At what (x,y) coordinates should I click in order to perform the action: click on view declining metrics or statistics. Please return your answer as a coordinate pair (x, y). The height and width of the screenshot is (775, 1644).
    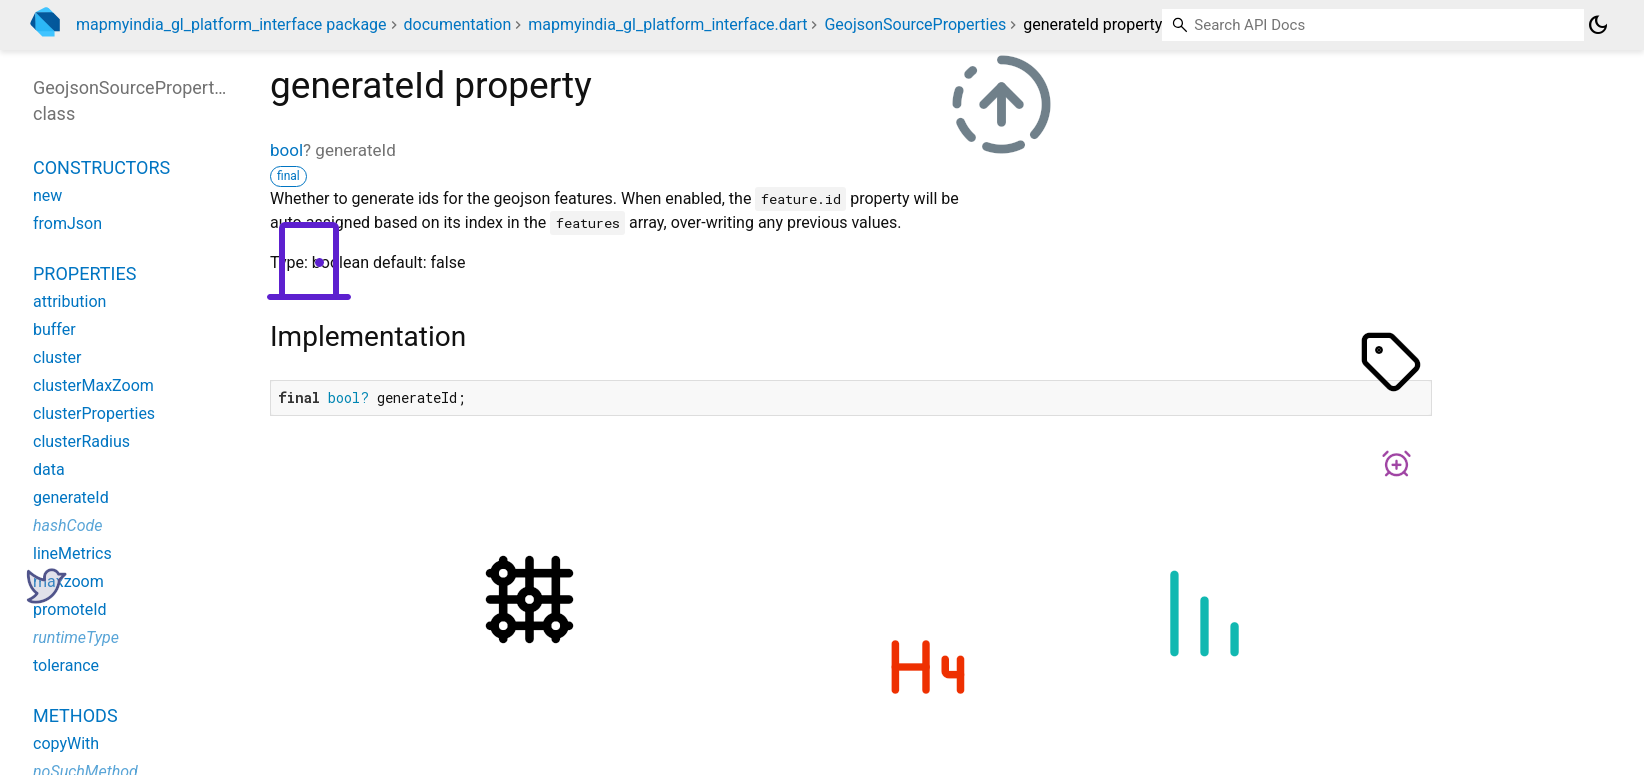
    Looking at the image, I should click on (1204, 613).